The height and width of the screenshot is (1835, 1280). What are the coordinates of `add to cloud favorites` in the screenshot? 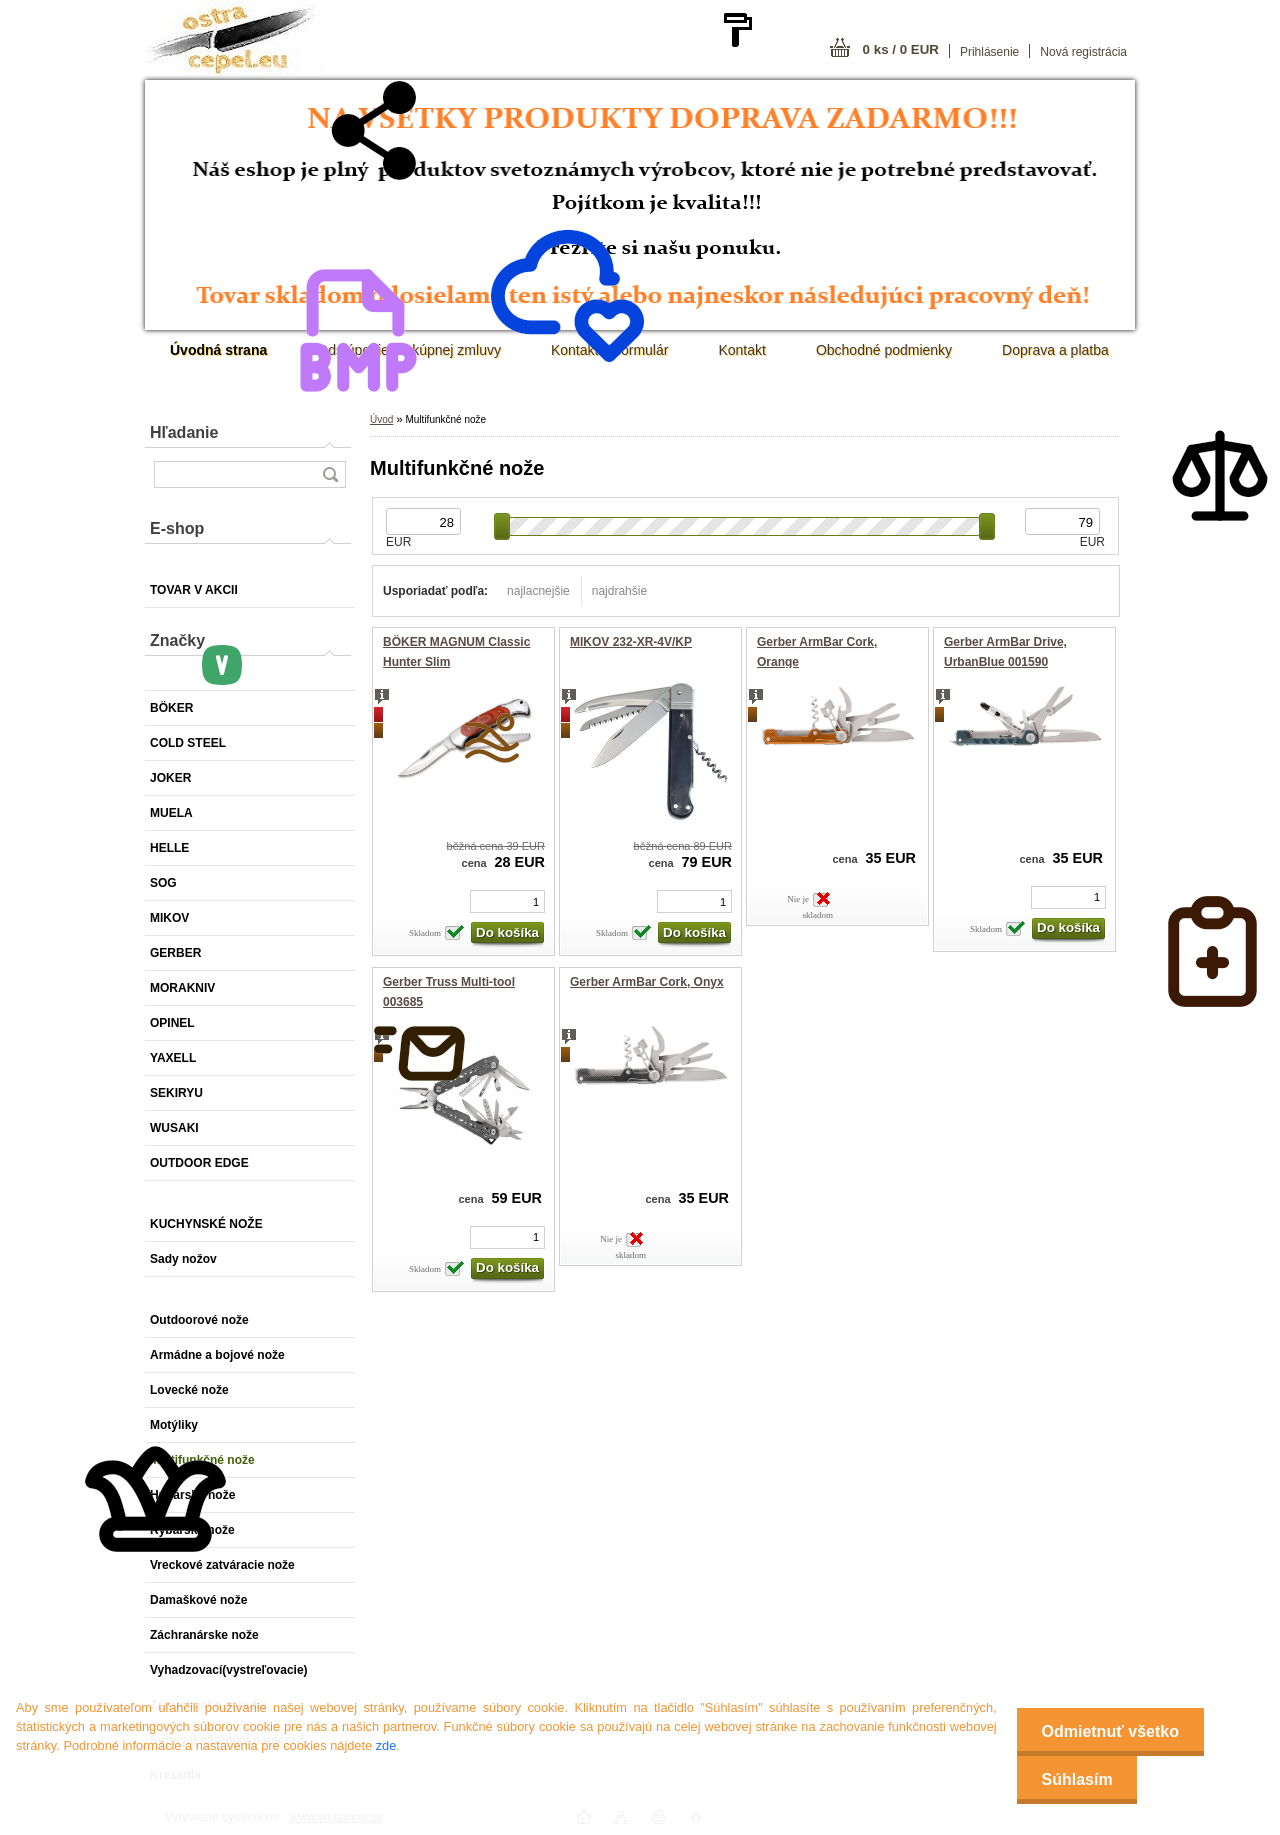 It's located at (567, 285).